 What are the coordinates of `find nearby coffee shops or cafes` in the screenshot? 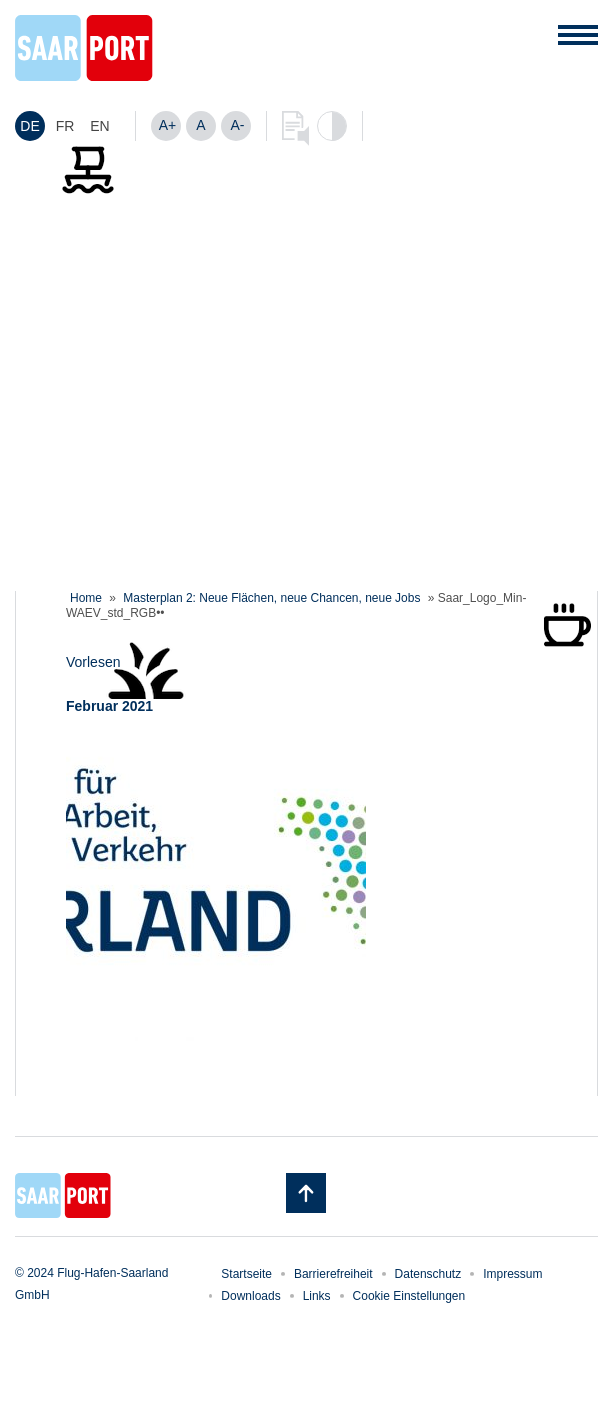 It's located at (565, 626).